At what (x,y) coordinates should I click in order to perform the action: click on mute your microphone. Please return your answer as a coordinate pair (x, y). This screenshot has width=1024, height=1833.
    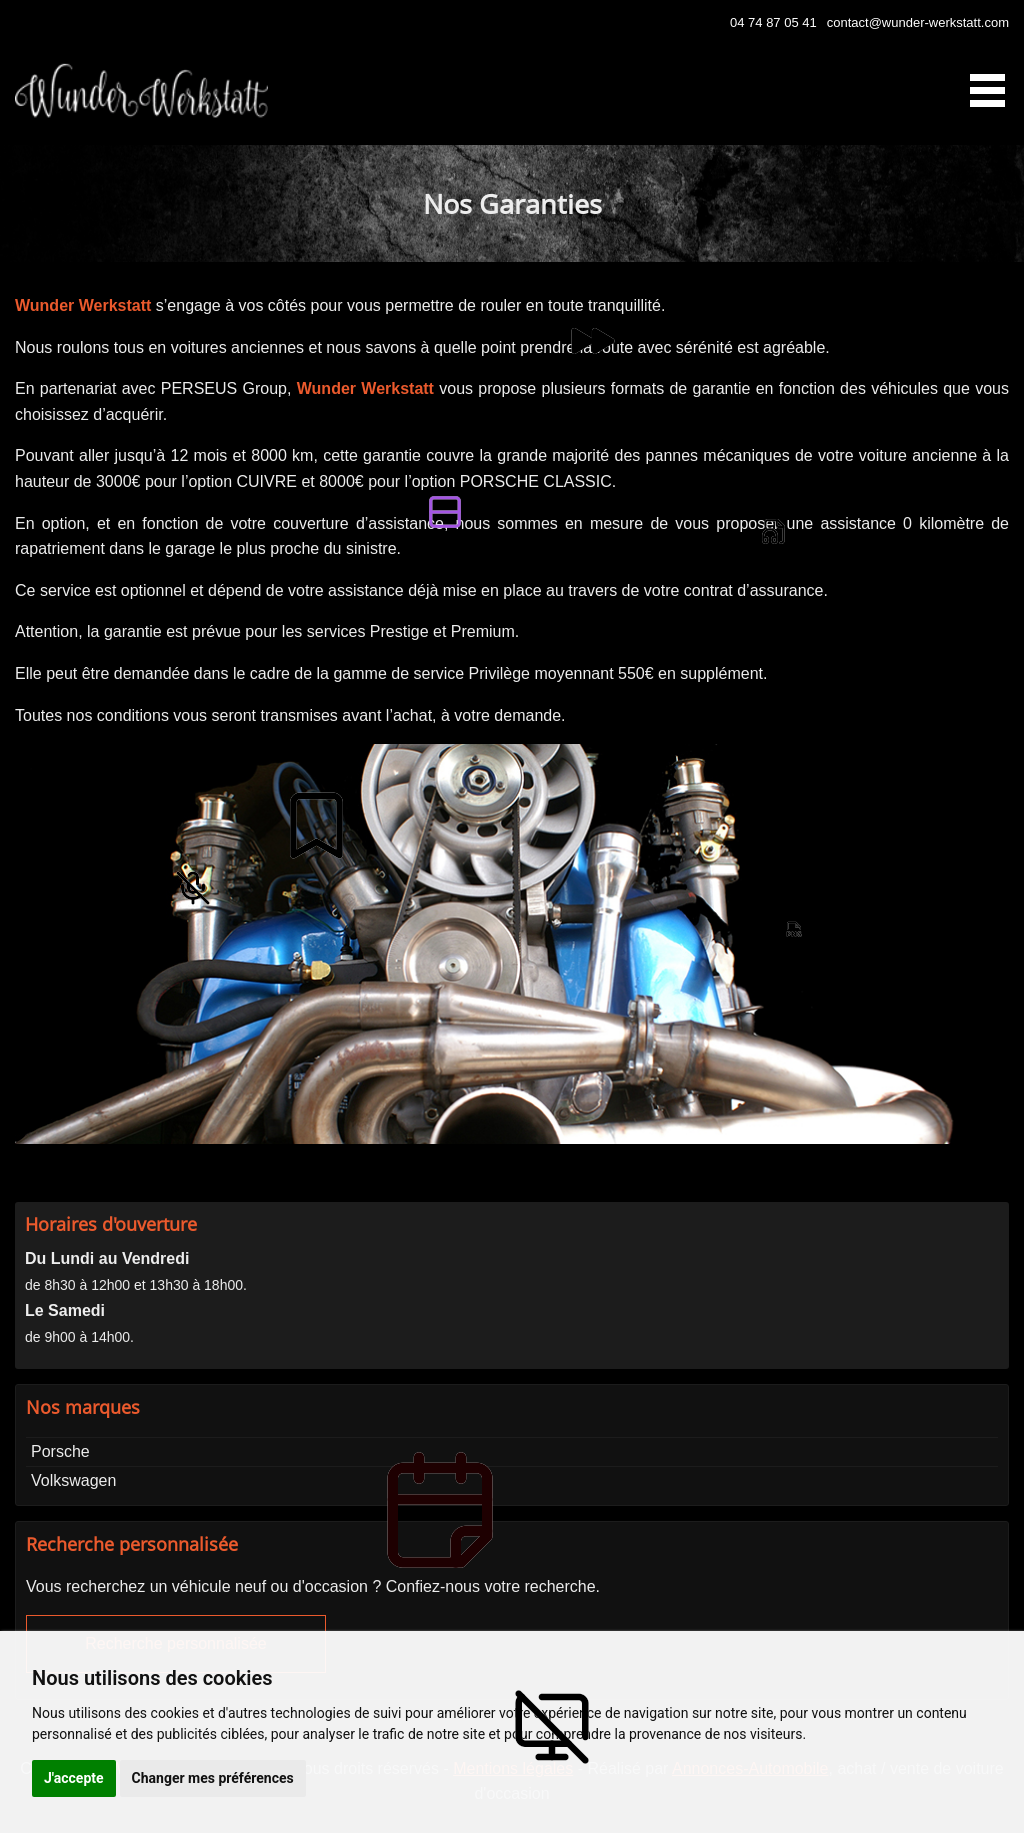
    Looking at the image, I should click on (193, 888).